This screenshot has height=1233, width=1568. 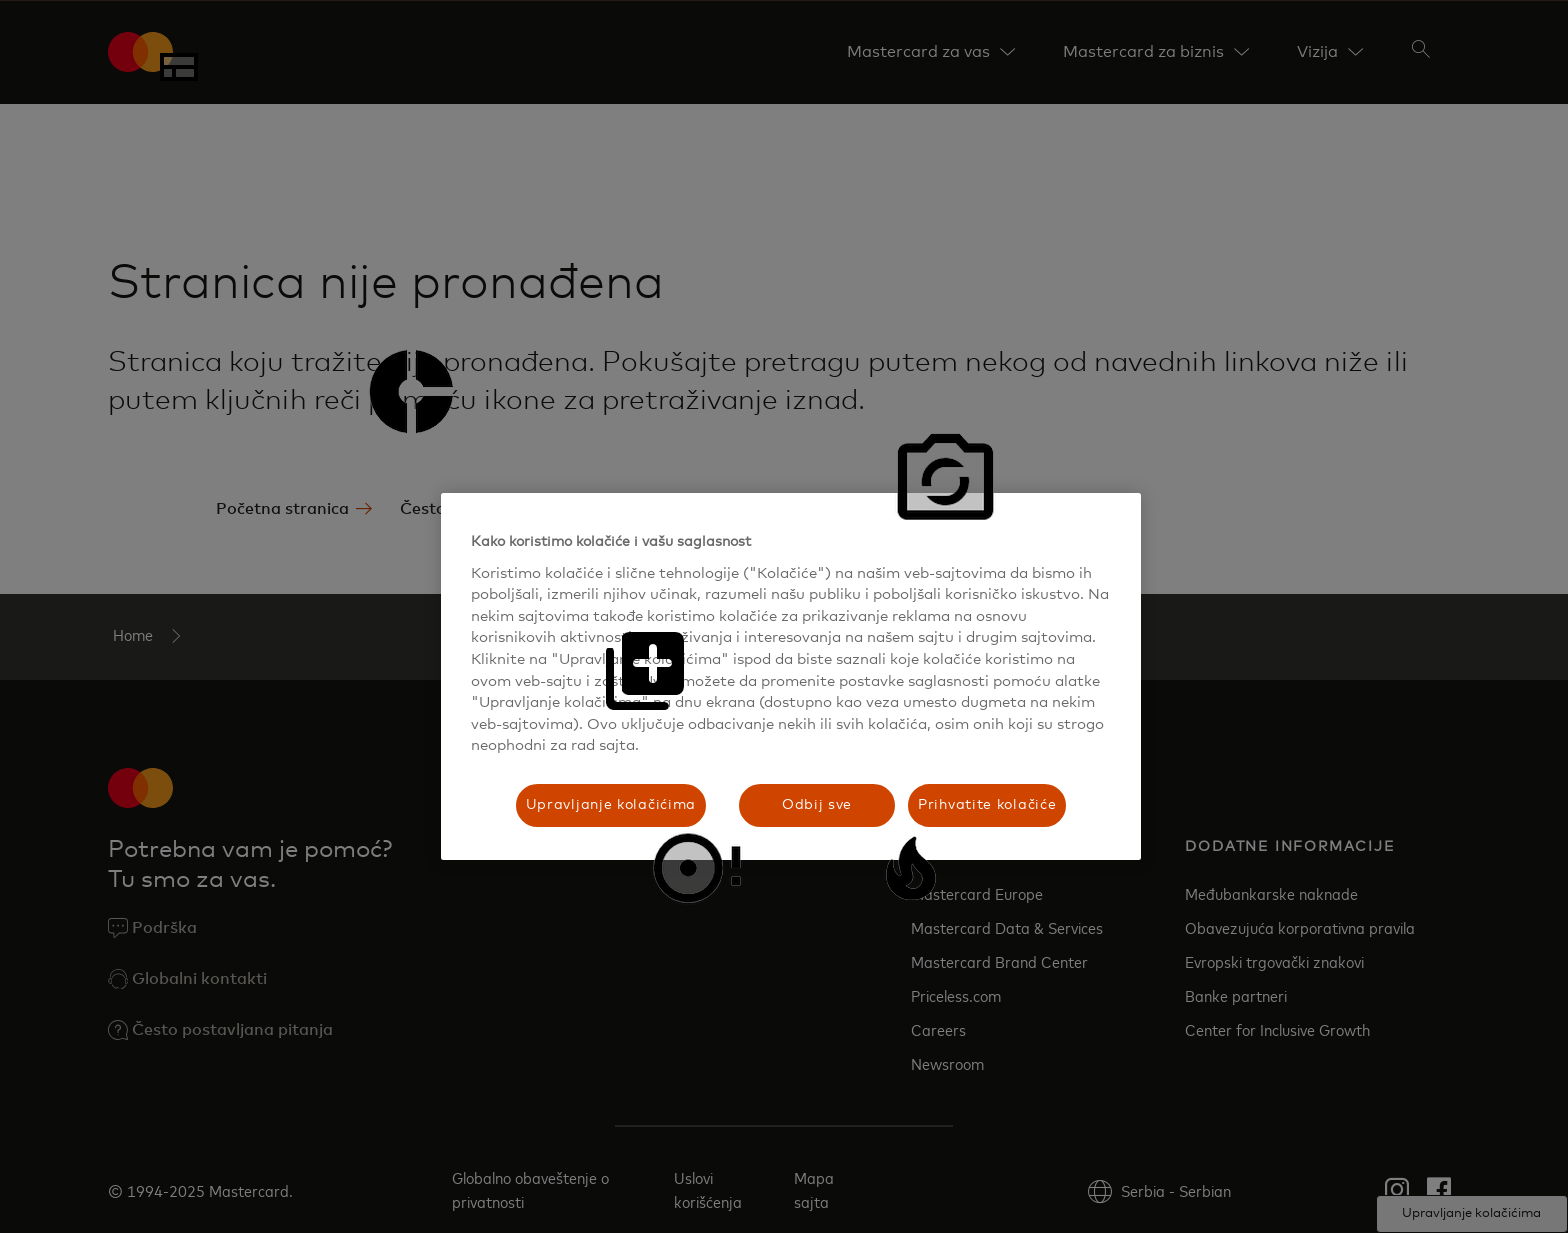 What do you see at coordinates (178, 67) in the screenshot?
I see `switch to compact view layout` at bounding box center [178, 67].